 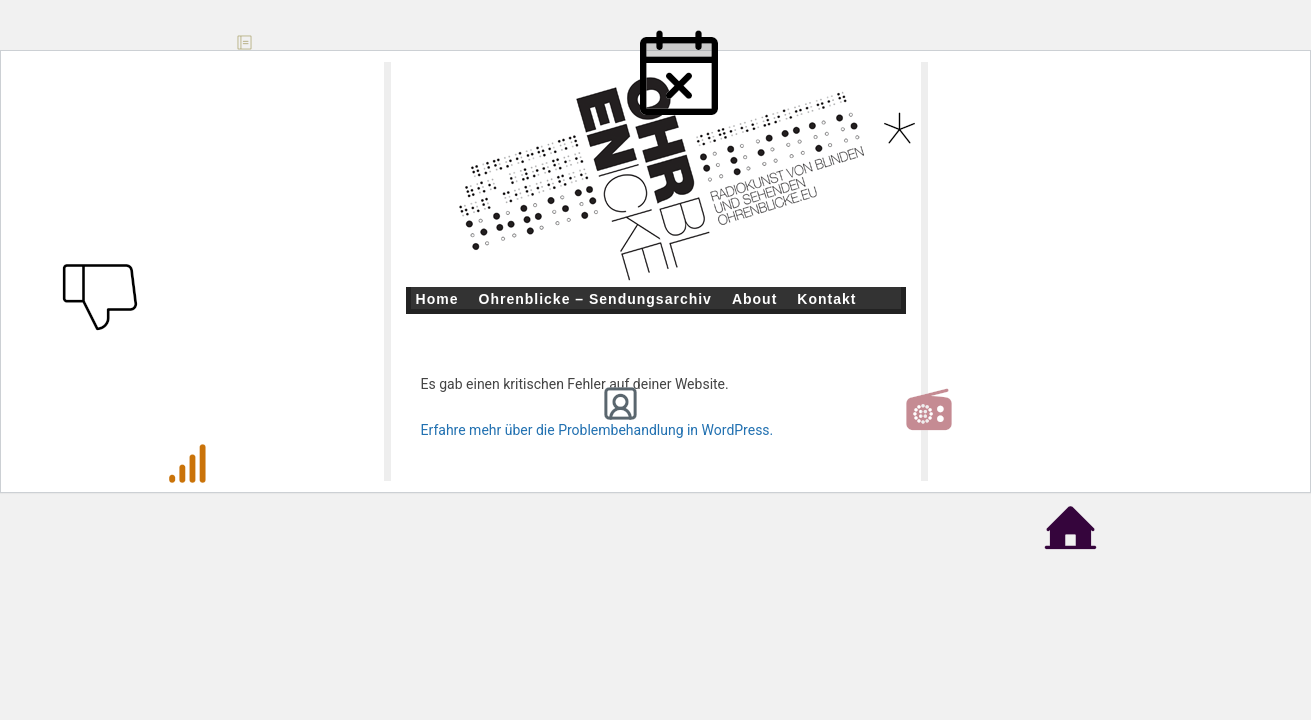 What do you see at coordinates (620, 403) in the screenshot?
I see `view user profile` at bounding box center [620, 403].